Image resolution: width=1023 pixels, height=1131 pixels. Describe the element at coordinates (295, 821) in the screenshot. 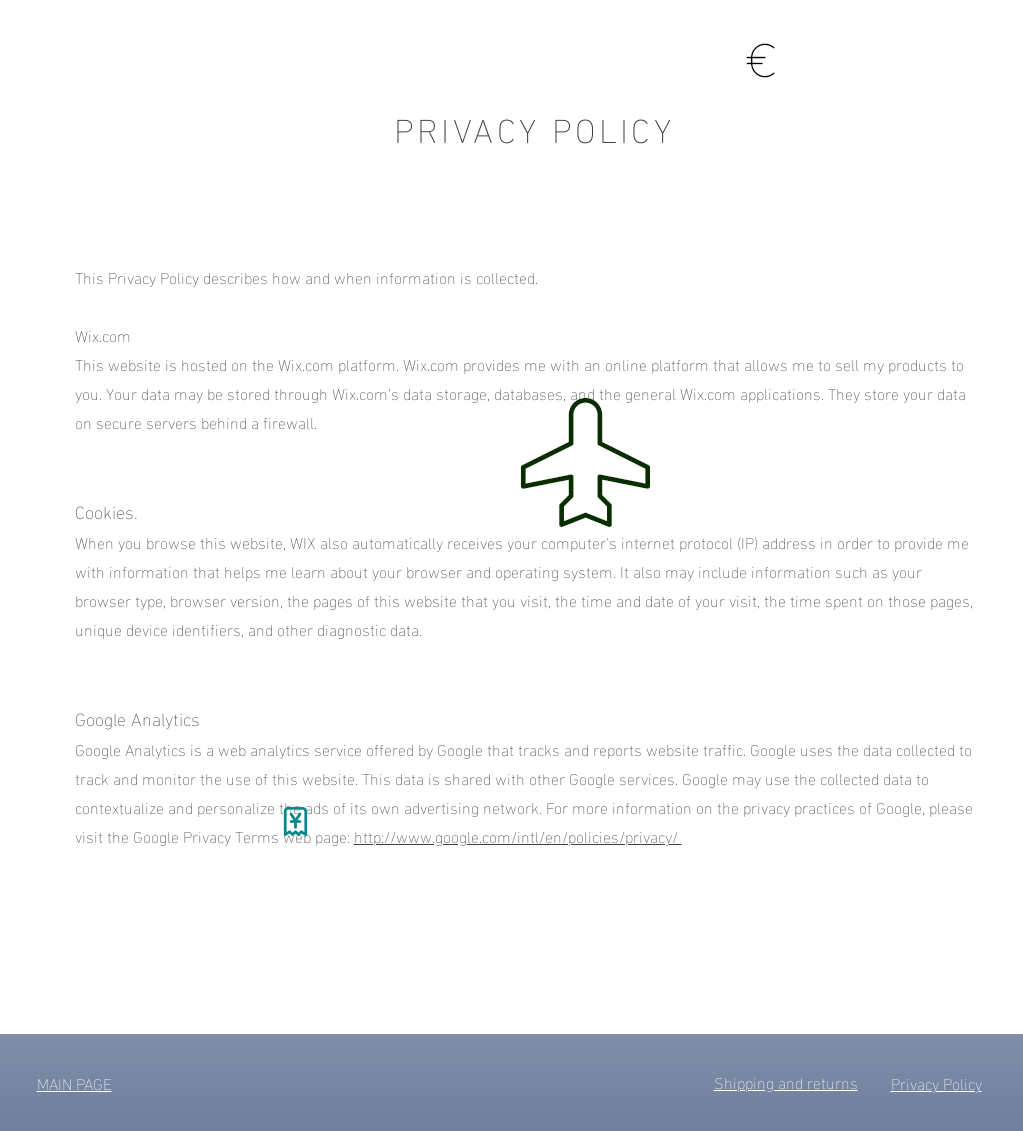

I see `view receipt in yuan currency` at that location.